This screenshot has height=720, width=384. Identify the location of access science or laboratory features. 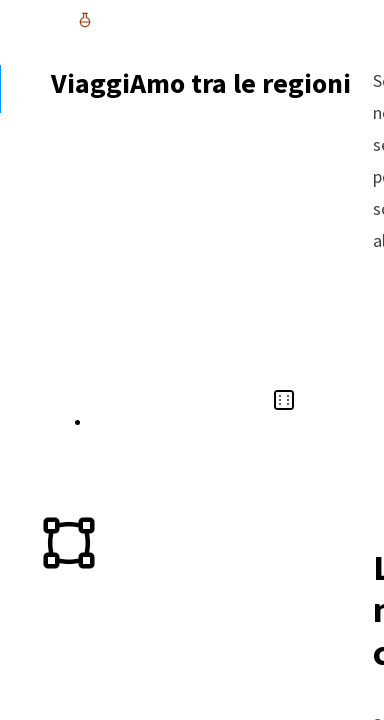
(85, 20).